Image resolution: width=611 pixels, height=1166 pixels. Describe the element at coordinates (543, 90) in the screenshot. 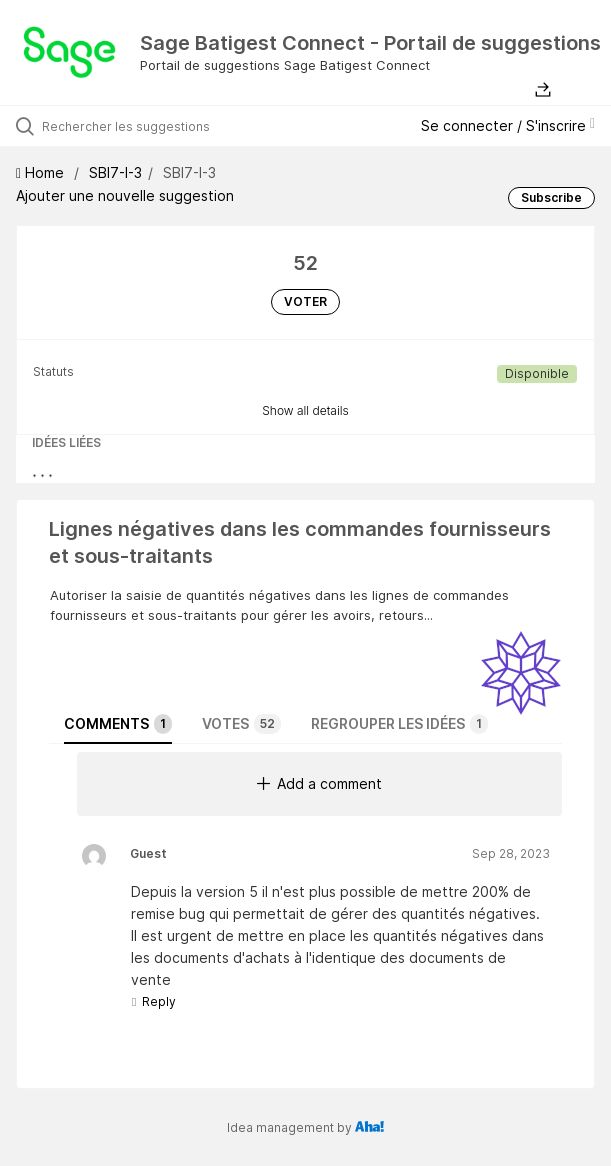

I see `share content to another app or person` at that location.